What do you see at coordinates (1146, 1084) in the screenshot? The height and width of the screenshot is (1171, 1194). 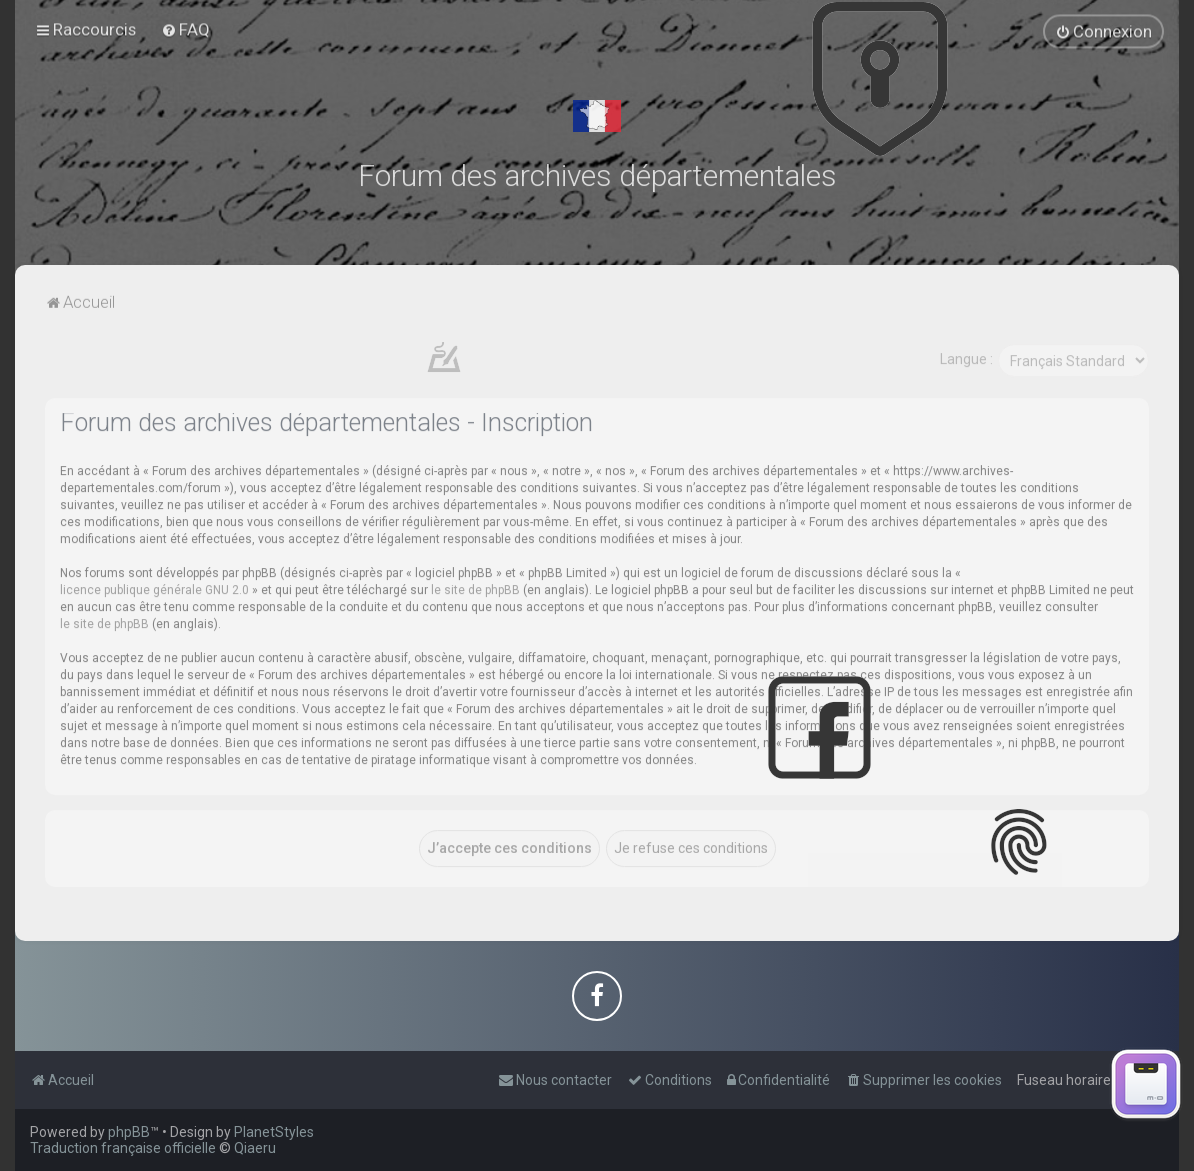 I see `open motrix download manager` at bounding box center [1146, 1084].